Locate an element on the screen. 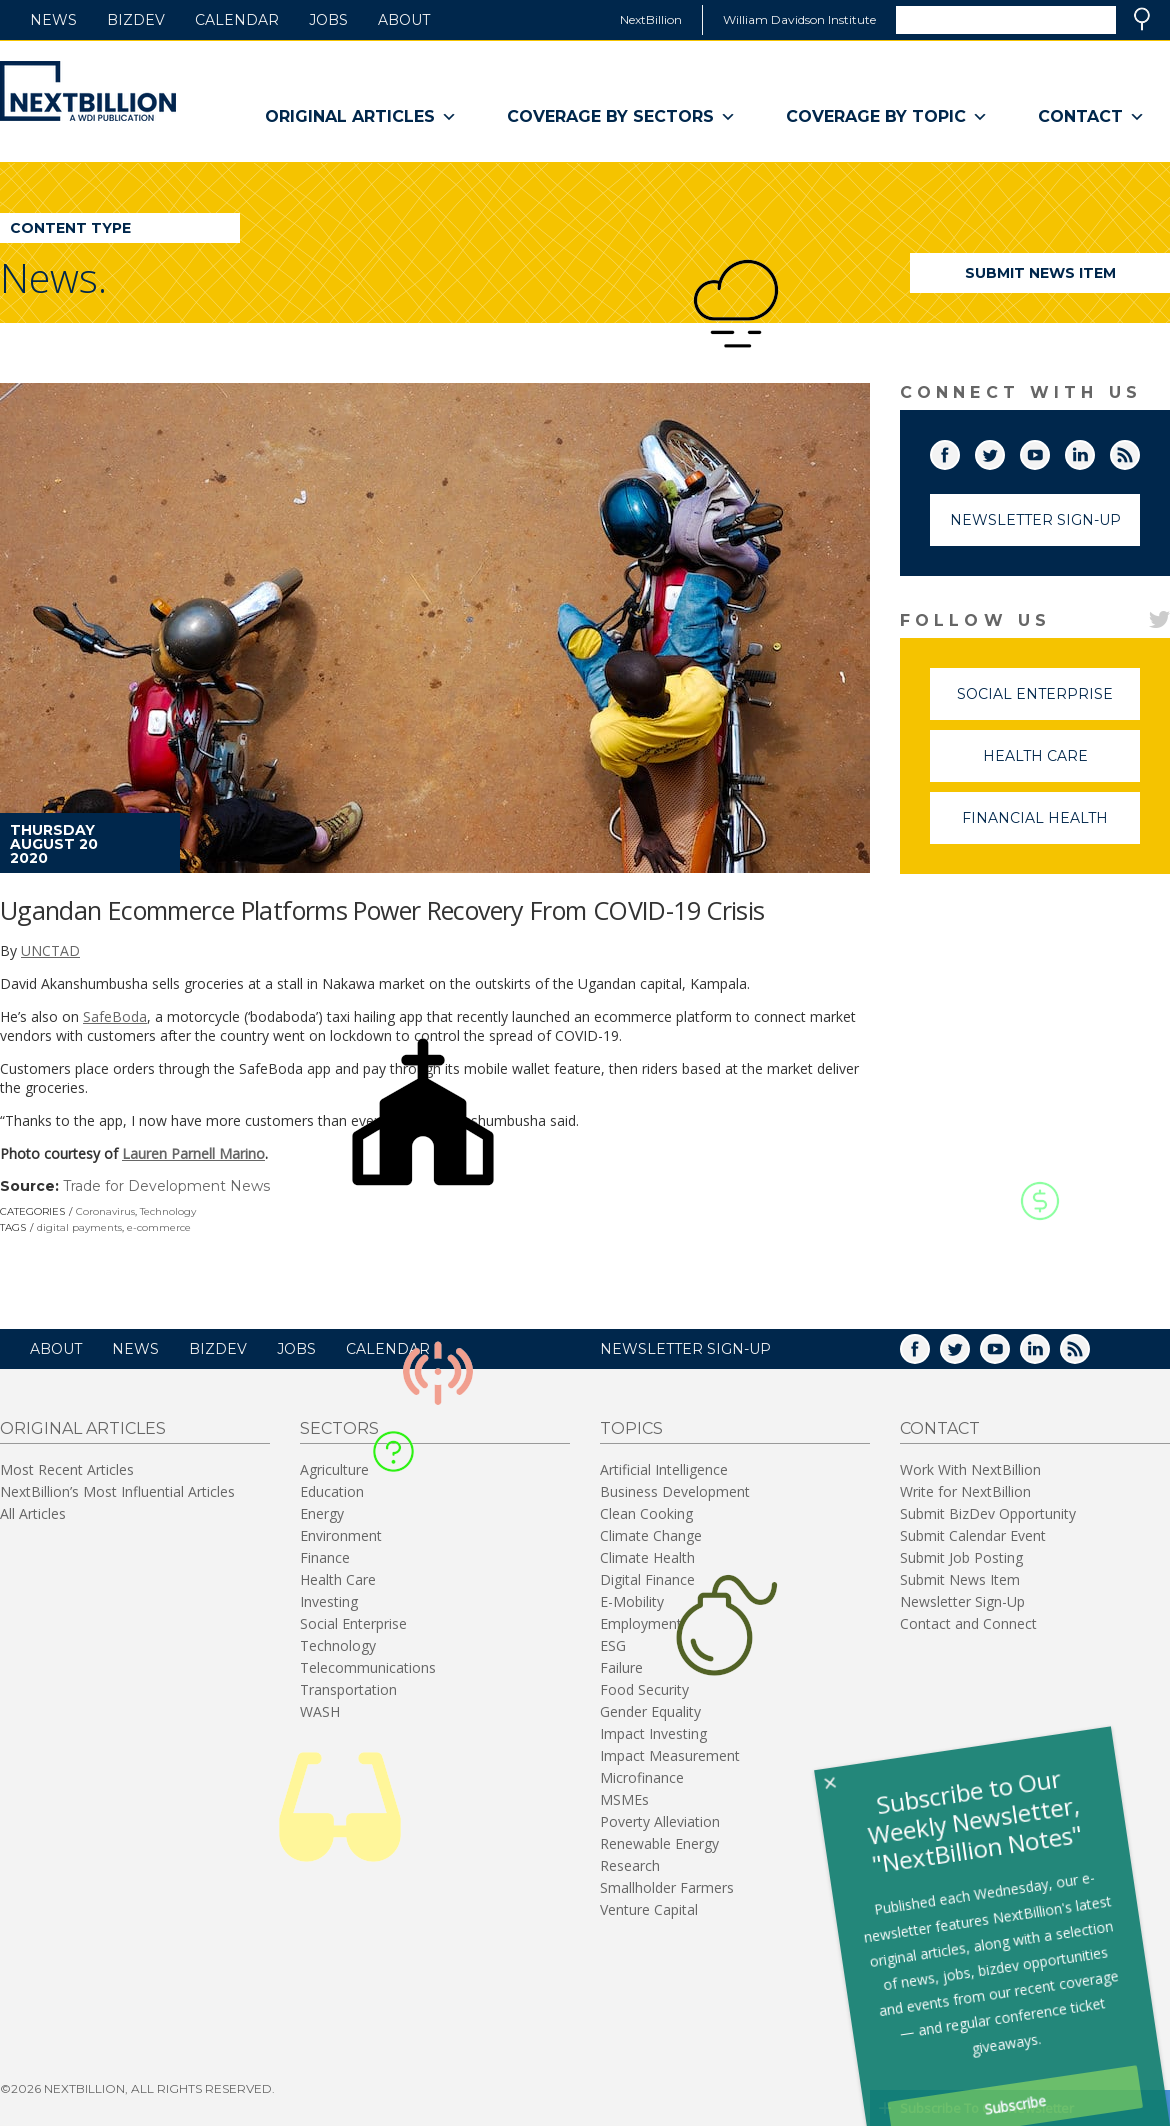  view nearby churches or places of worship is located at coordinates (423, 1120).